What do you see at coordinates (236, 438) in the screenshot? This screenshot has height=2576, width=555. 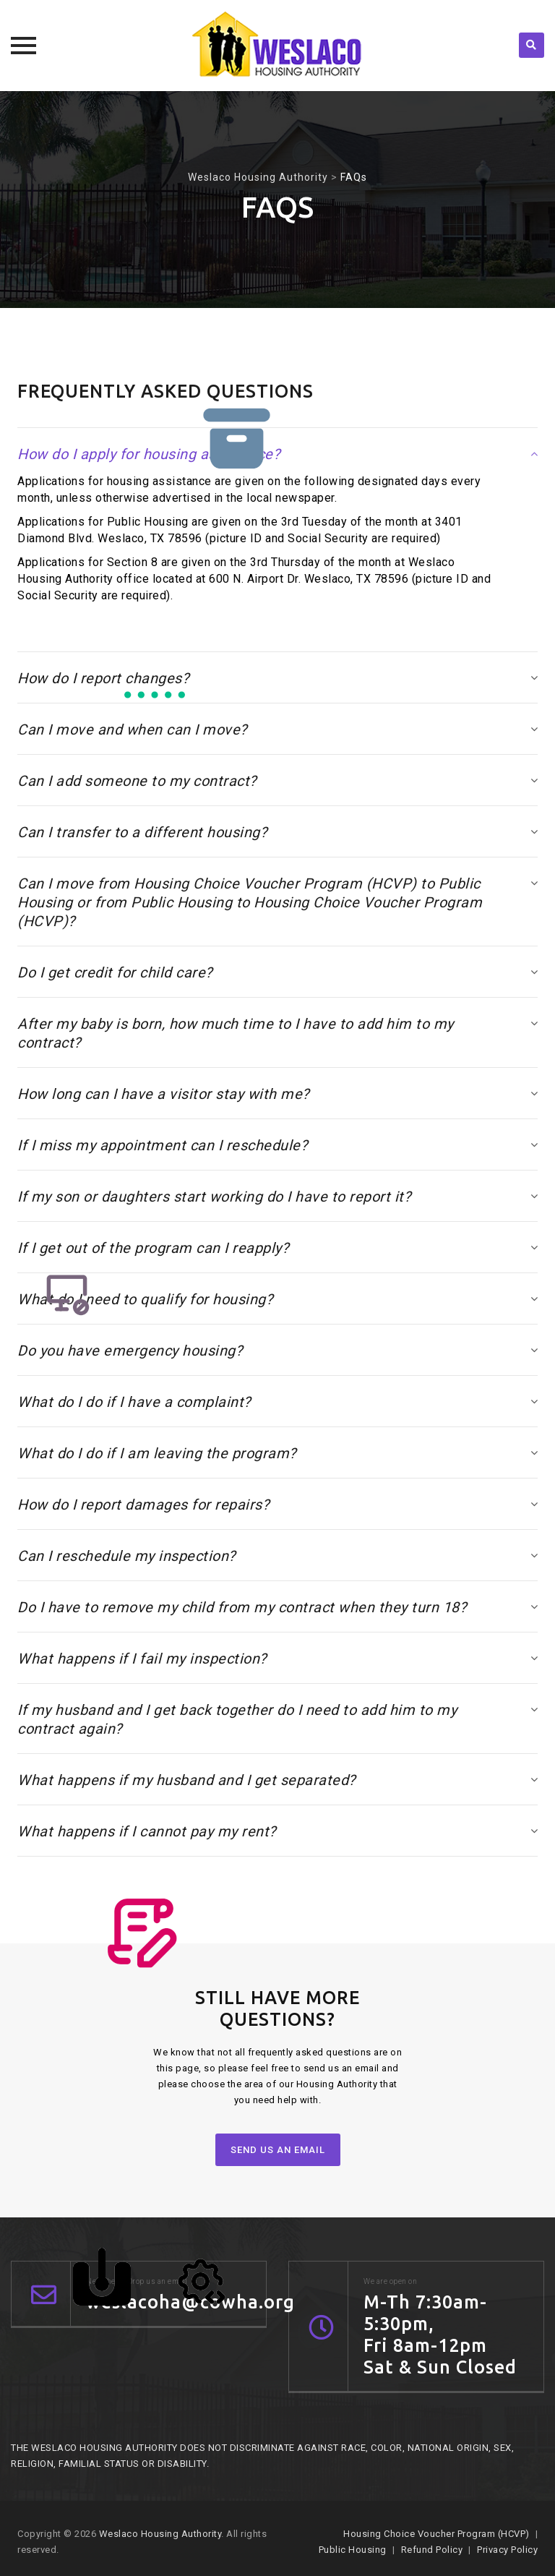 I see `archive this item` at bounding box center [236, 438].